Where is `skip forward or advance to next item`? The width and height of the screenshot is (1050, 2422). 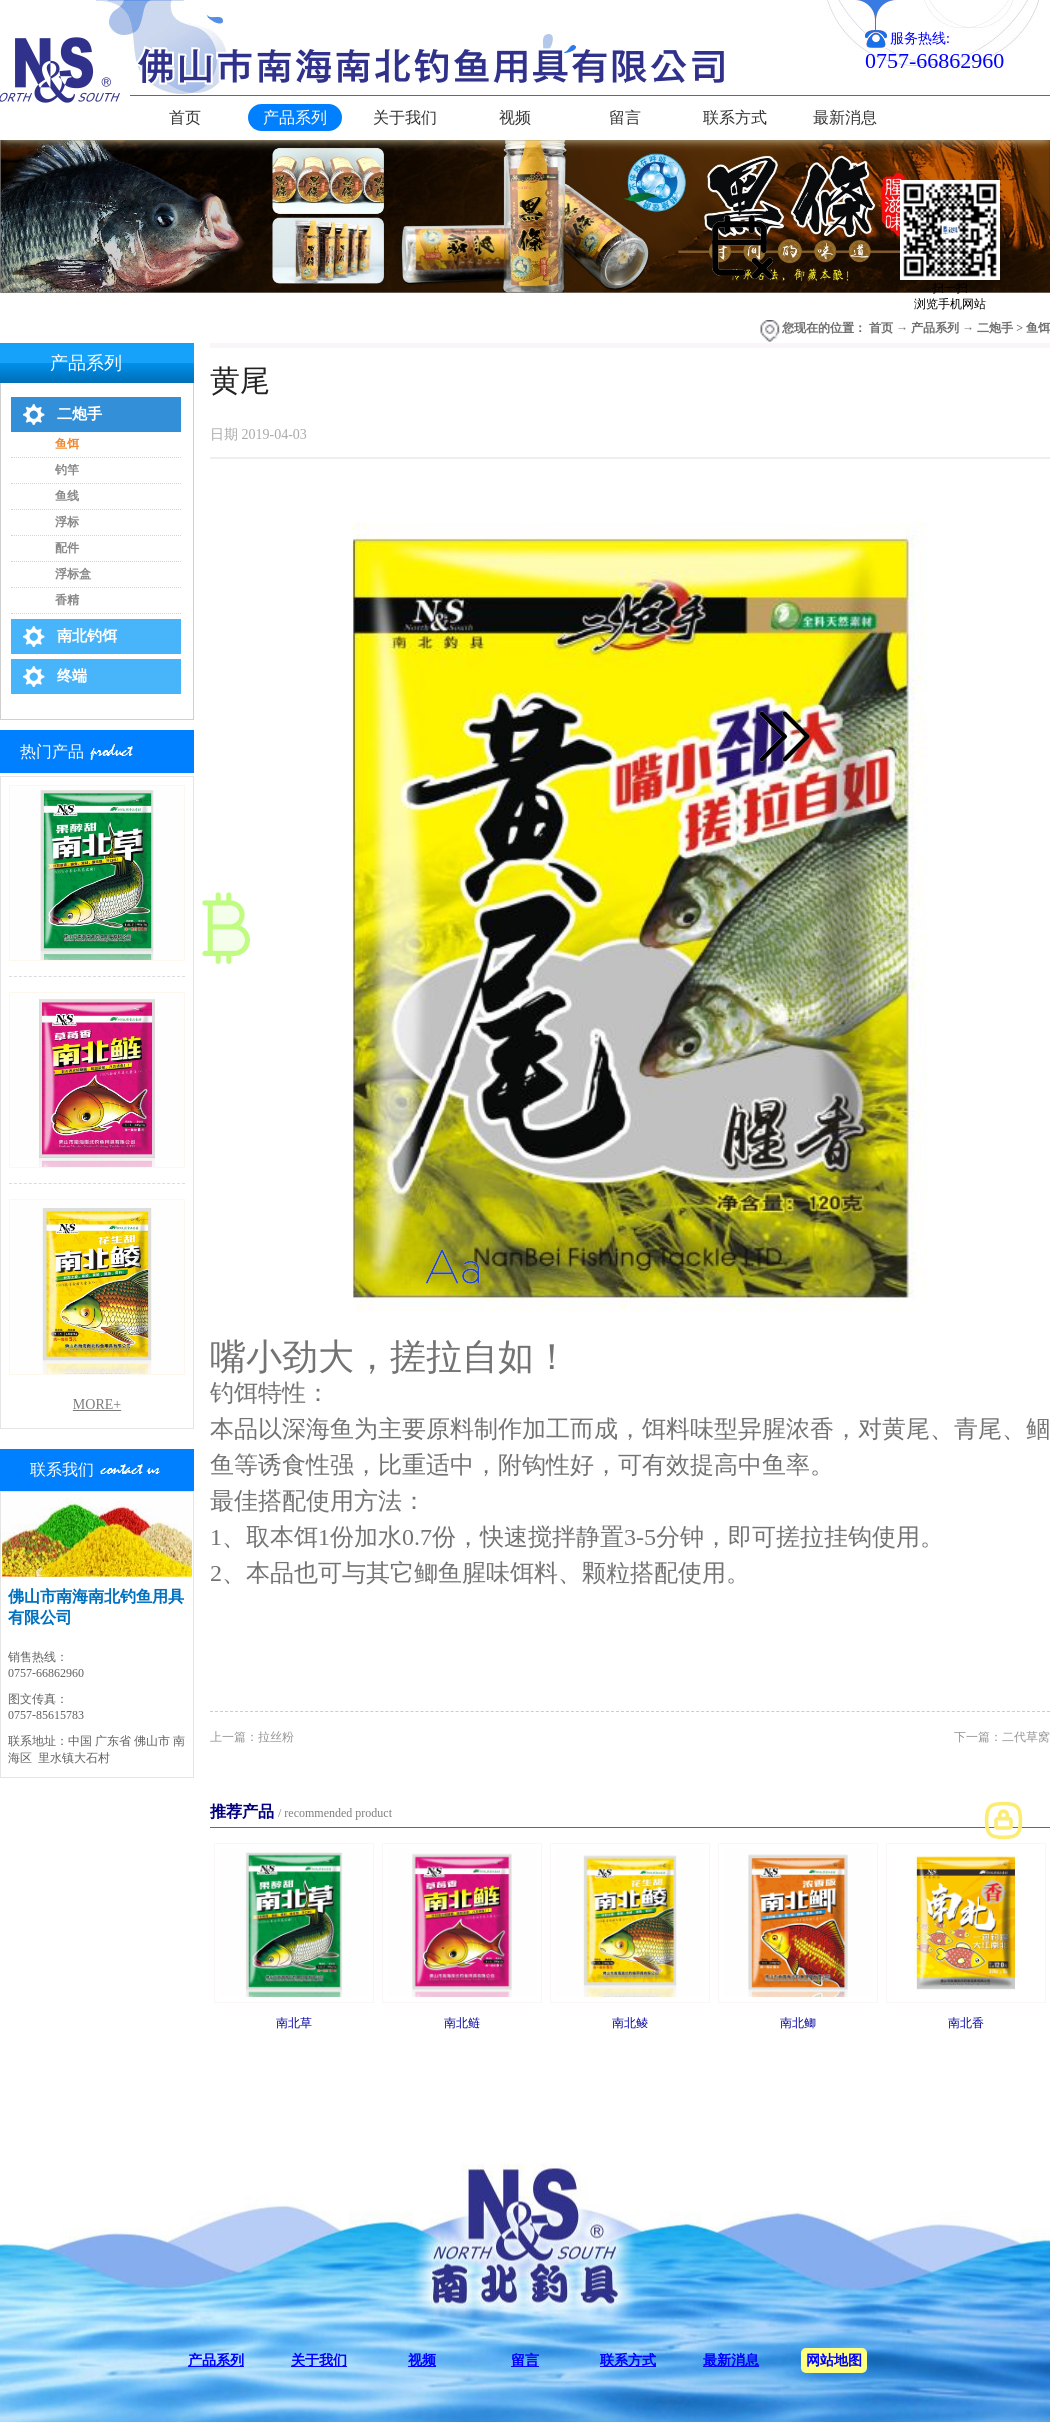
skip forward or advance to next item is located at coordinates (782, 736).